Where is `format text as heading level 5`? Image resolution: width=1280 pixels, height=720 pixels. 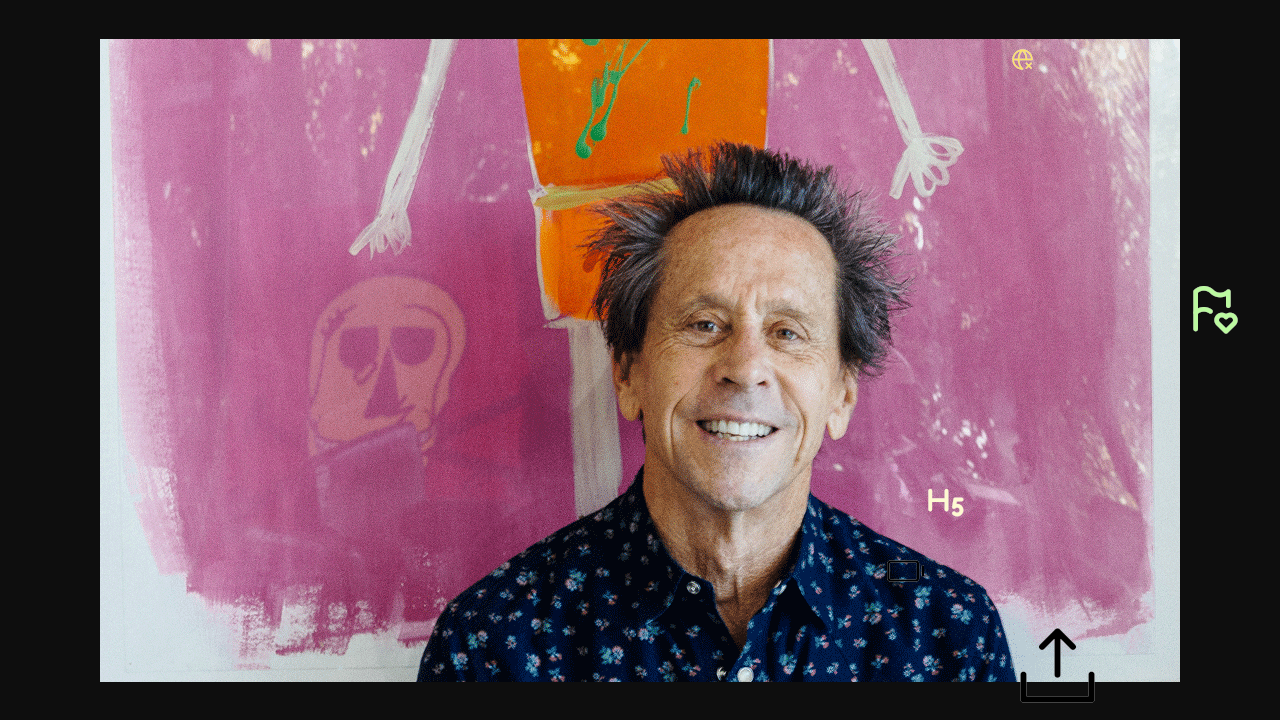 format text as heading level 5 is located at coordinates (944, 502).